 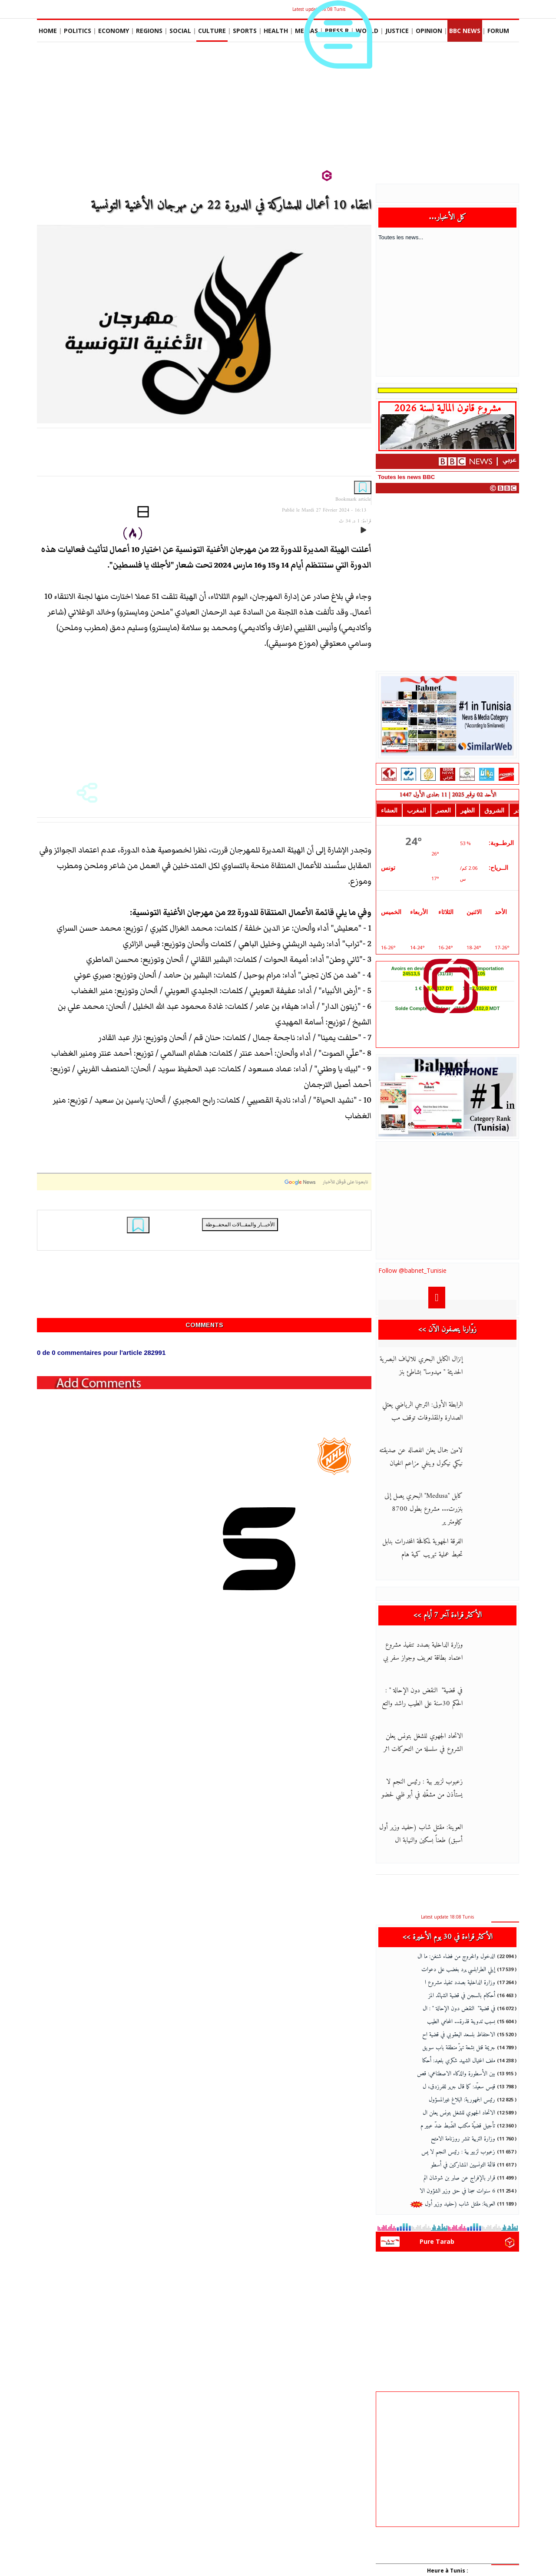 I want to click on indicates C++ programming language, so click(x=327, y=175).